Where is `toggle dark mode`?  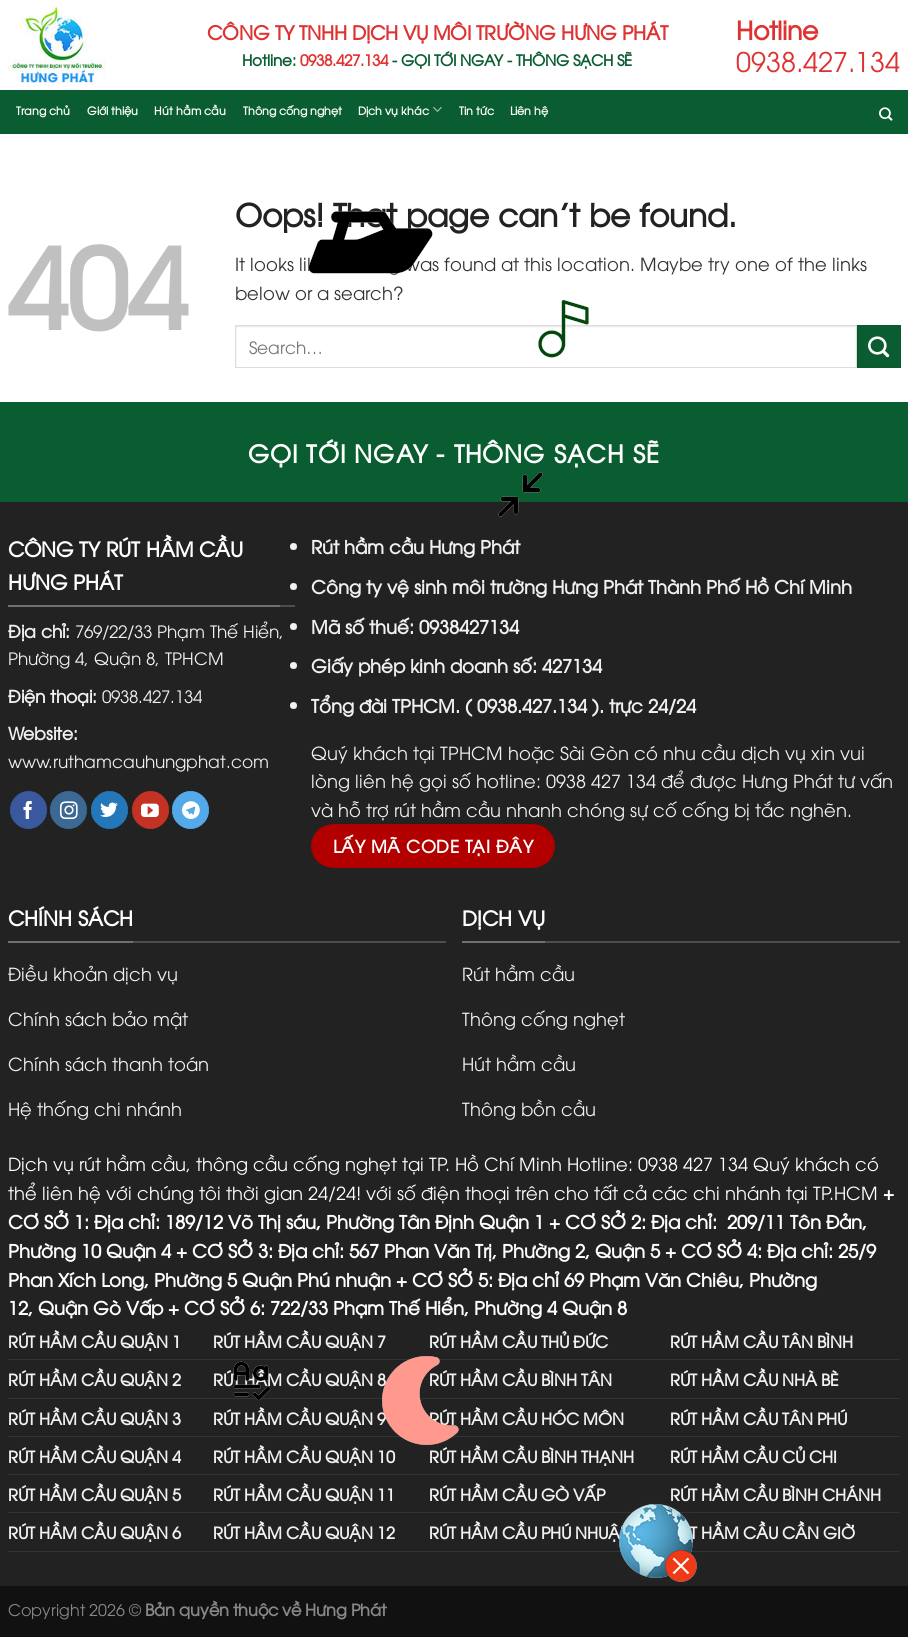
toggle dark mode is located at coordinates (426, 1400).